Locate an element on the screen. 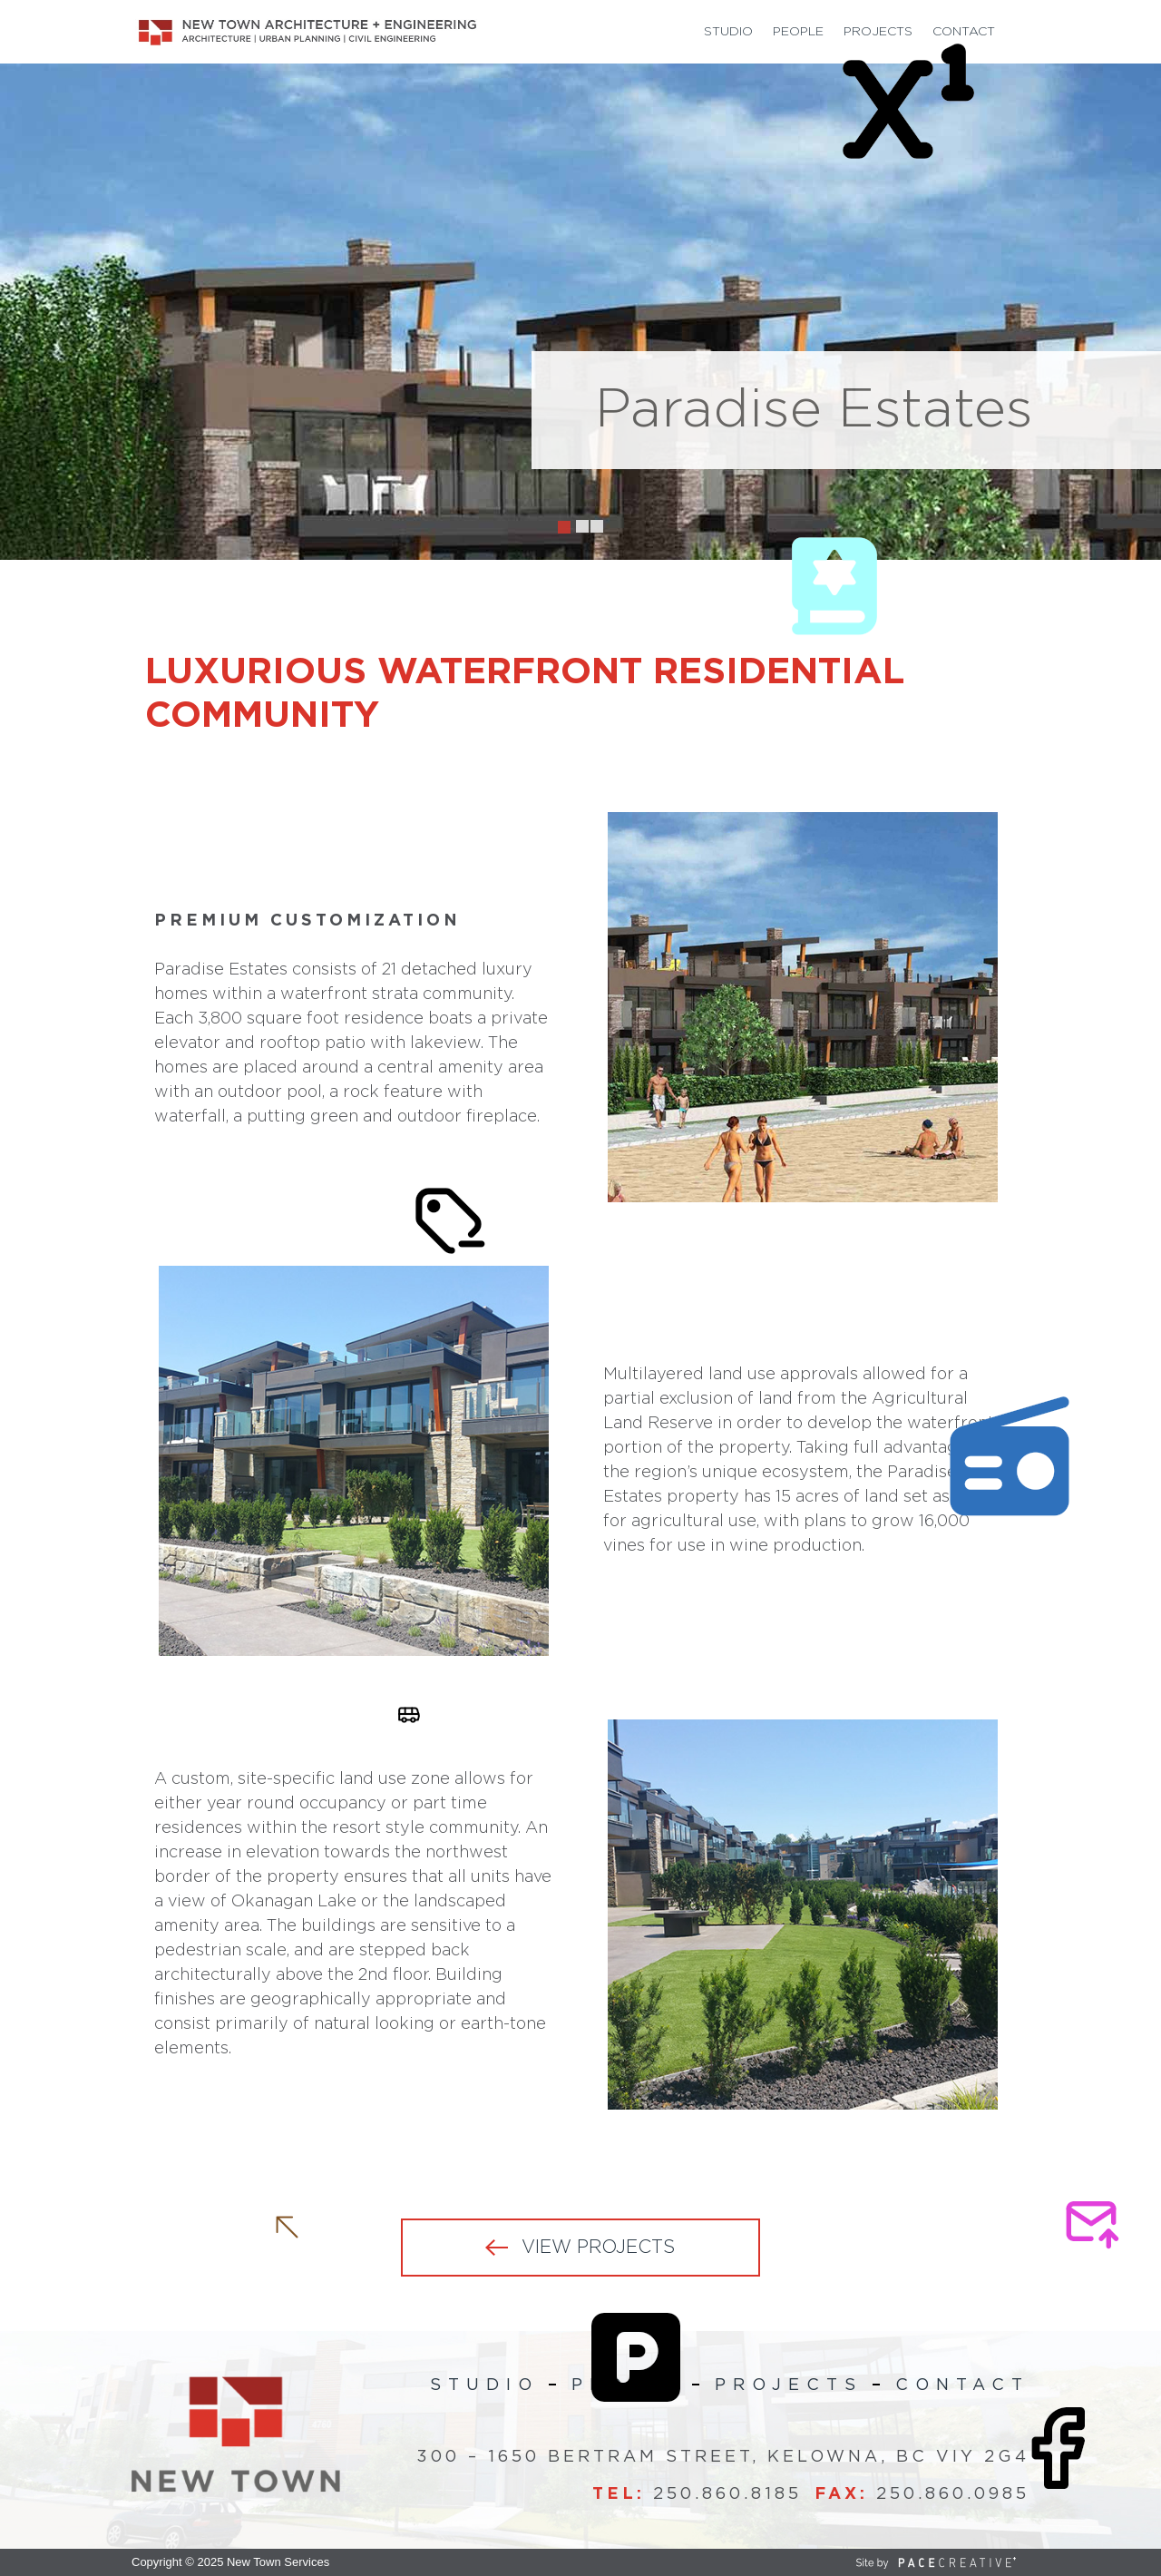 The height and width of the screenshot is (2576, 1161). access Jewish religious texts is located at coordinates (834, 586).